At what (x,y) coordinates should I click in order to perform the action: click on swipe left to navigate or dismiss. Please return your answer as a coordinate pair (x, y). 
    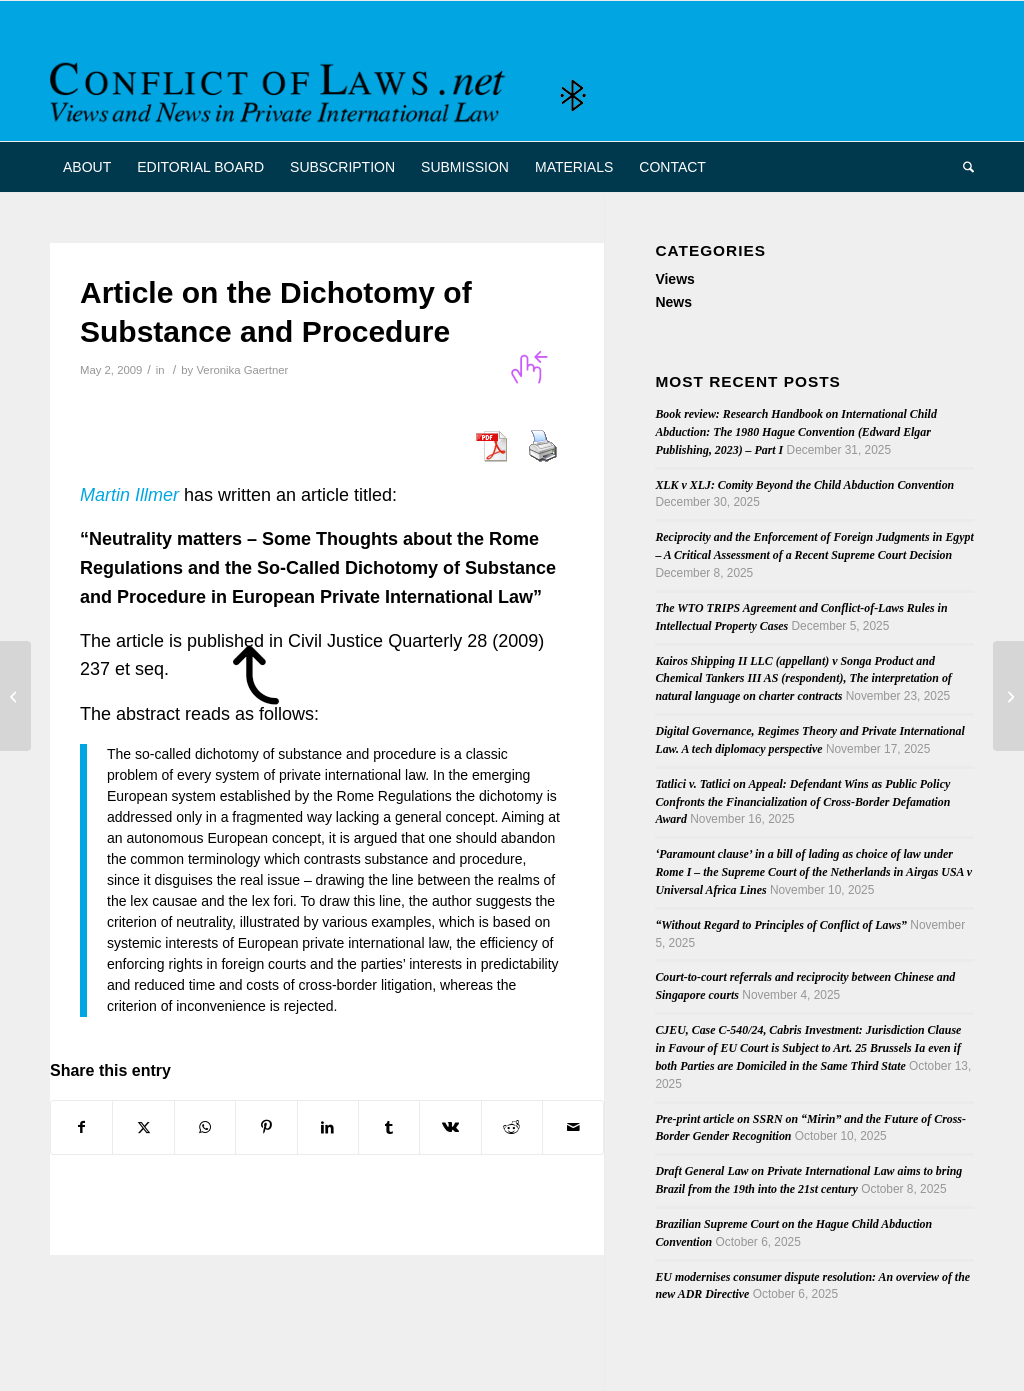
    Looking at the image, I should click on (527, 368).